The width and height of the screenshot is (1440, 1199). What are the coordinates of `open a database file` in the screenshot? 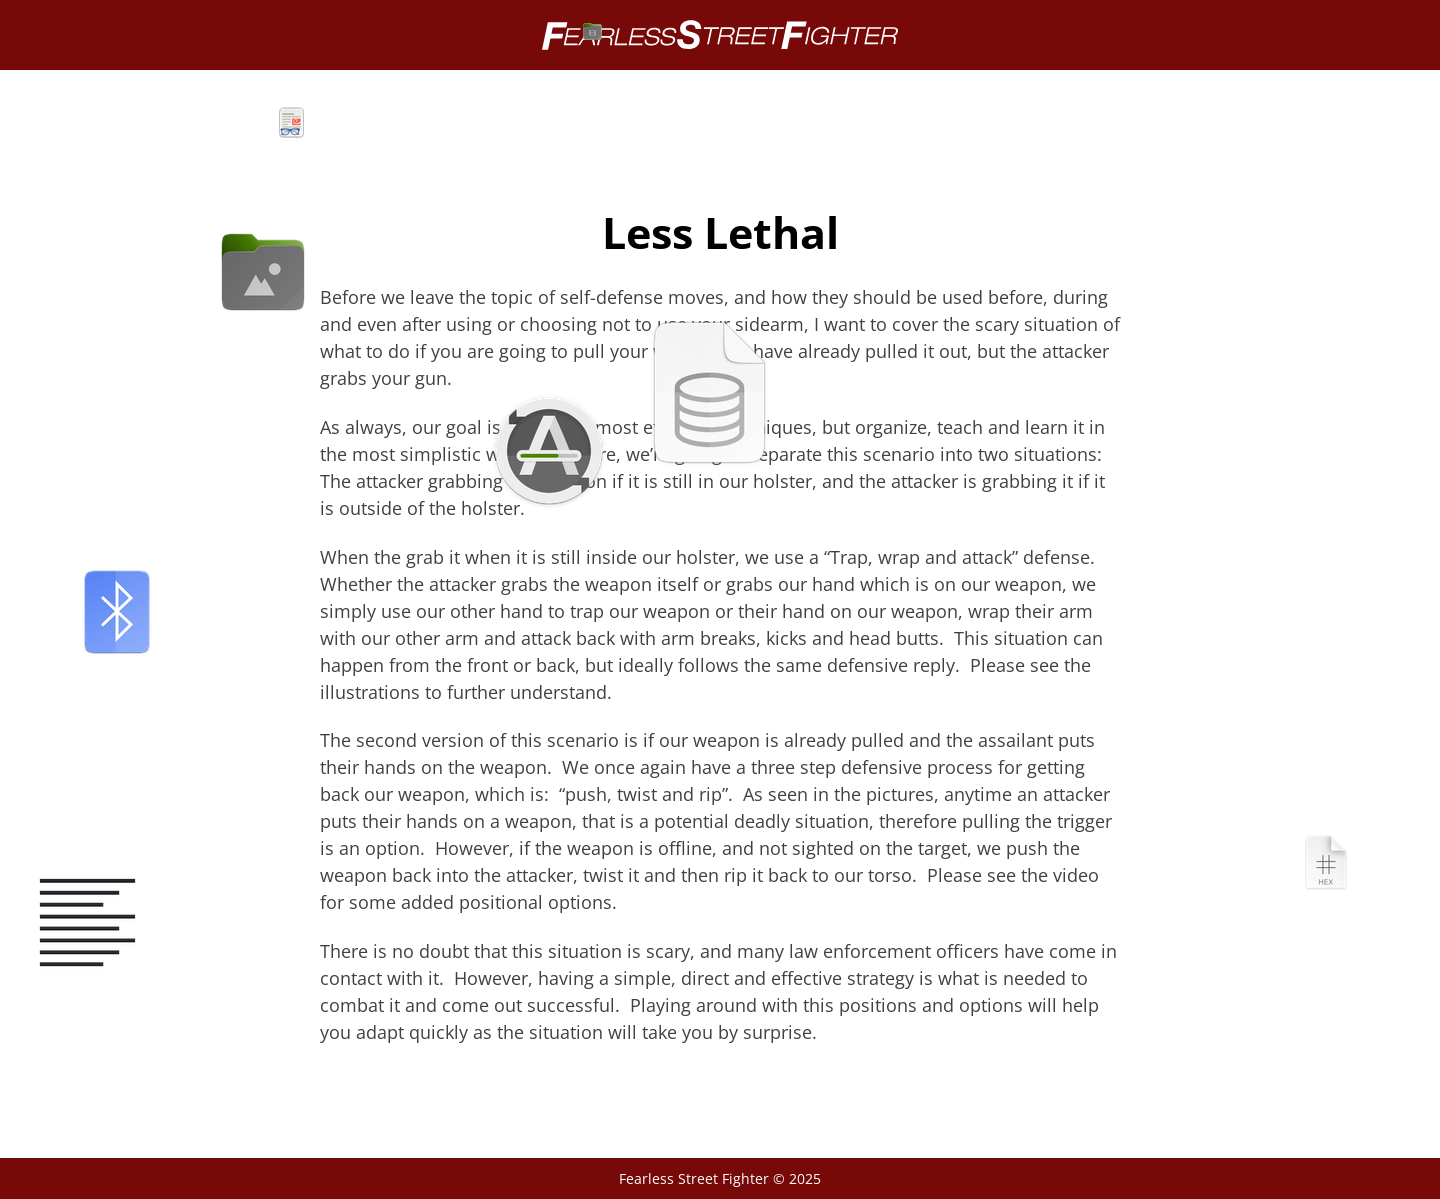 It's located at (709, 392).